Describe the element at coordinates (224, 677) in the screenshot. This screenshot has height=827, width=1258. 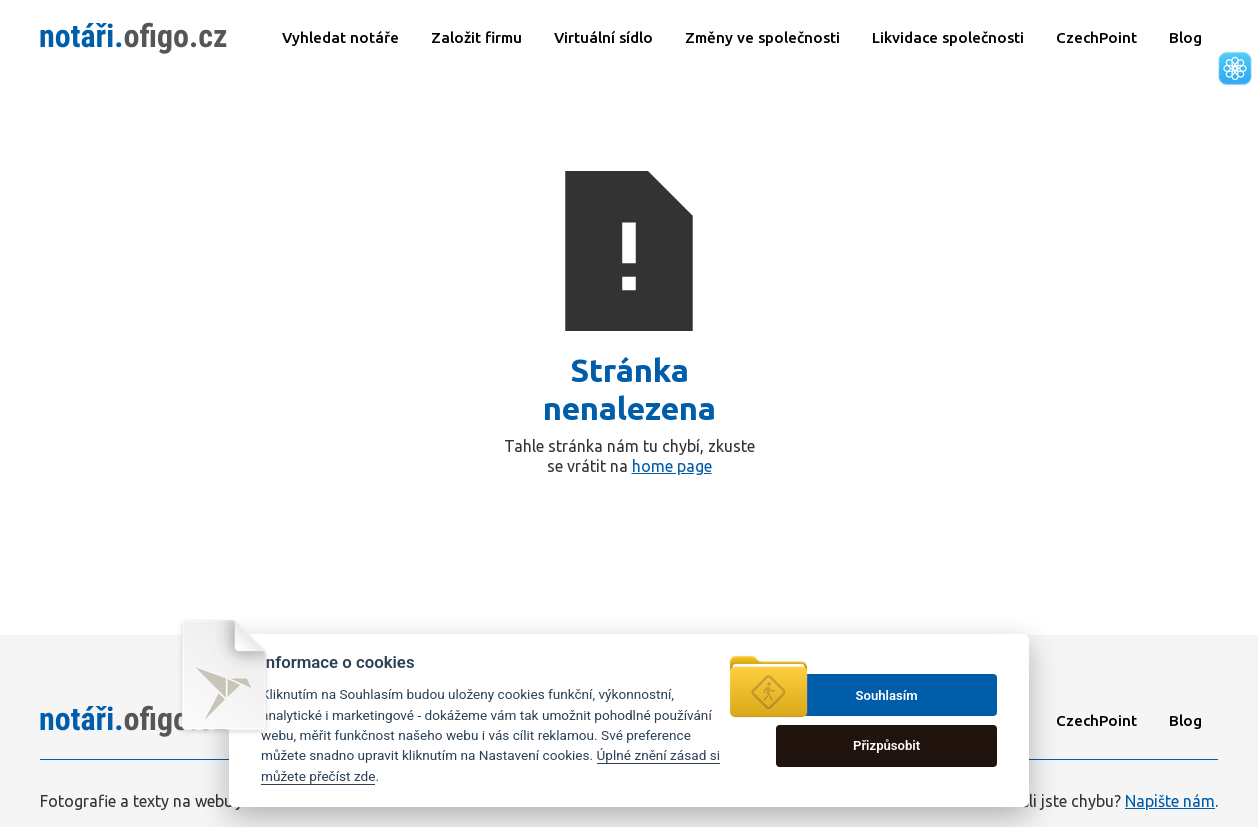
I see `snap package file type indicator` at that location.